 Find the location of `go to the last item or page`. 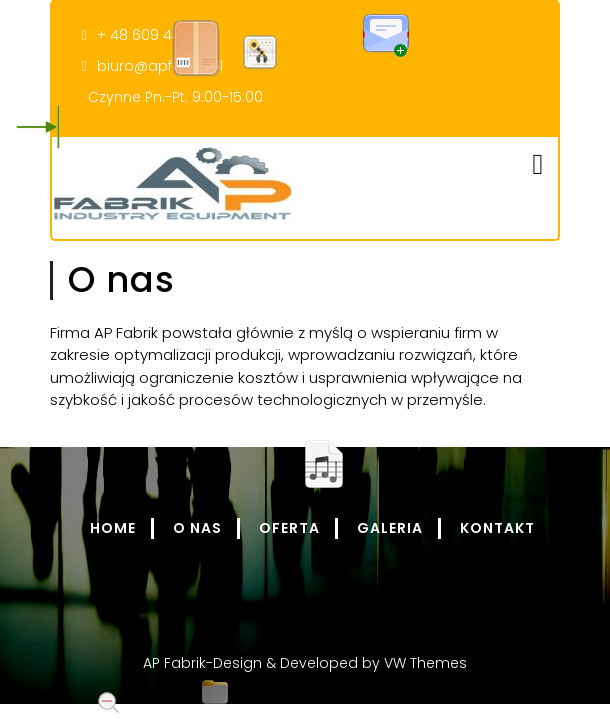

go to the last item or page is located at coordinates (38, 127).